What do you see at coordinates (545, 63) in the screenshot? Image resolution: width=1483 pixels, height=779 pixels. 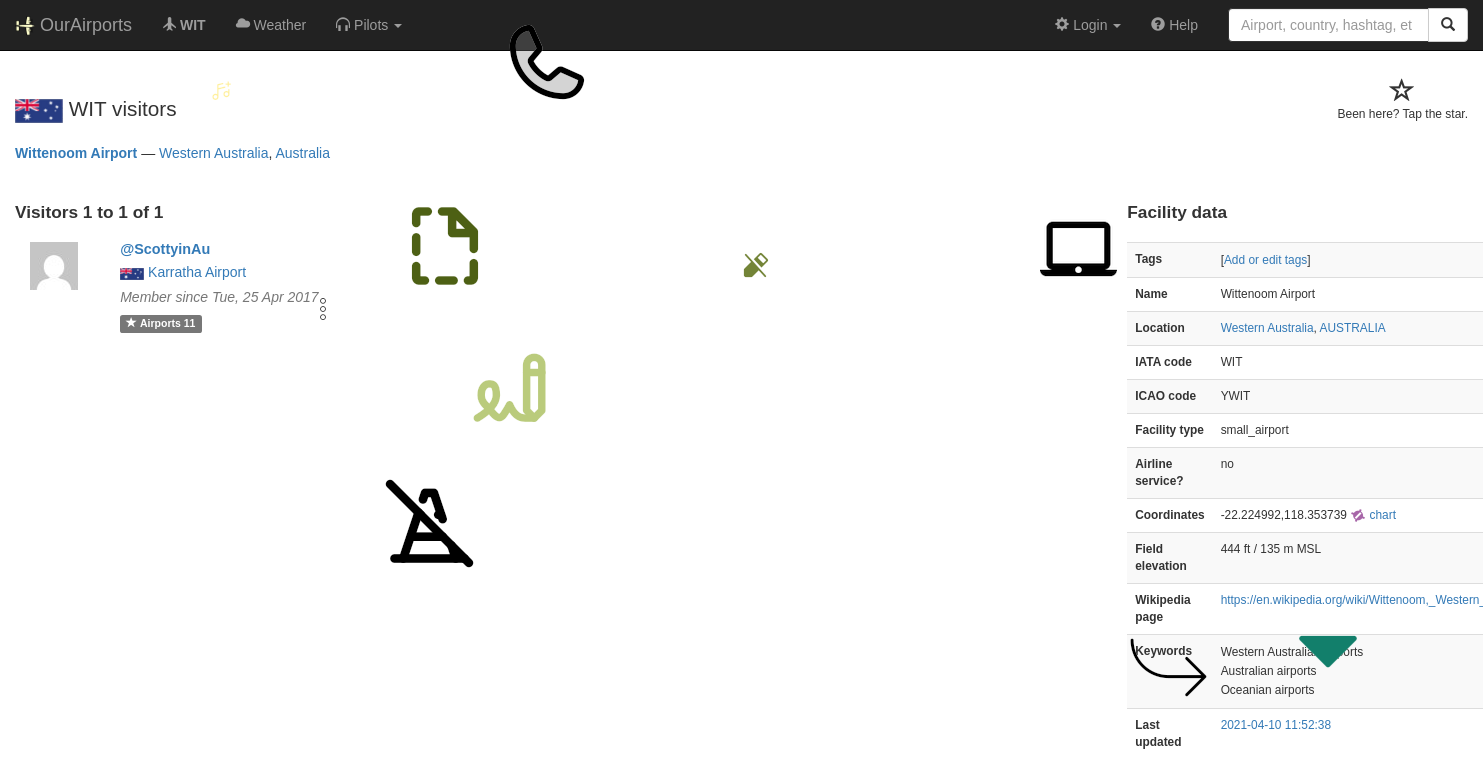 I see `tap to make a phone call` at bounding box center [545, 63].